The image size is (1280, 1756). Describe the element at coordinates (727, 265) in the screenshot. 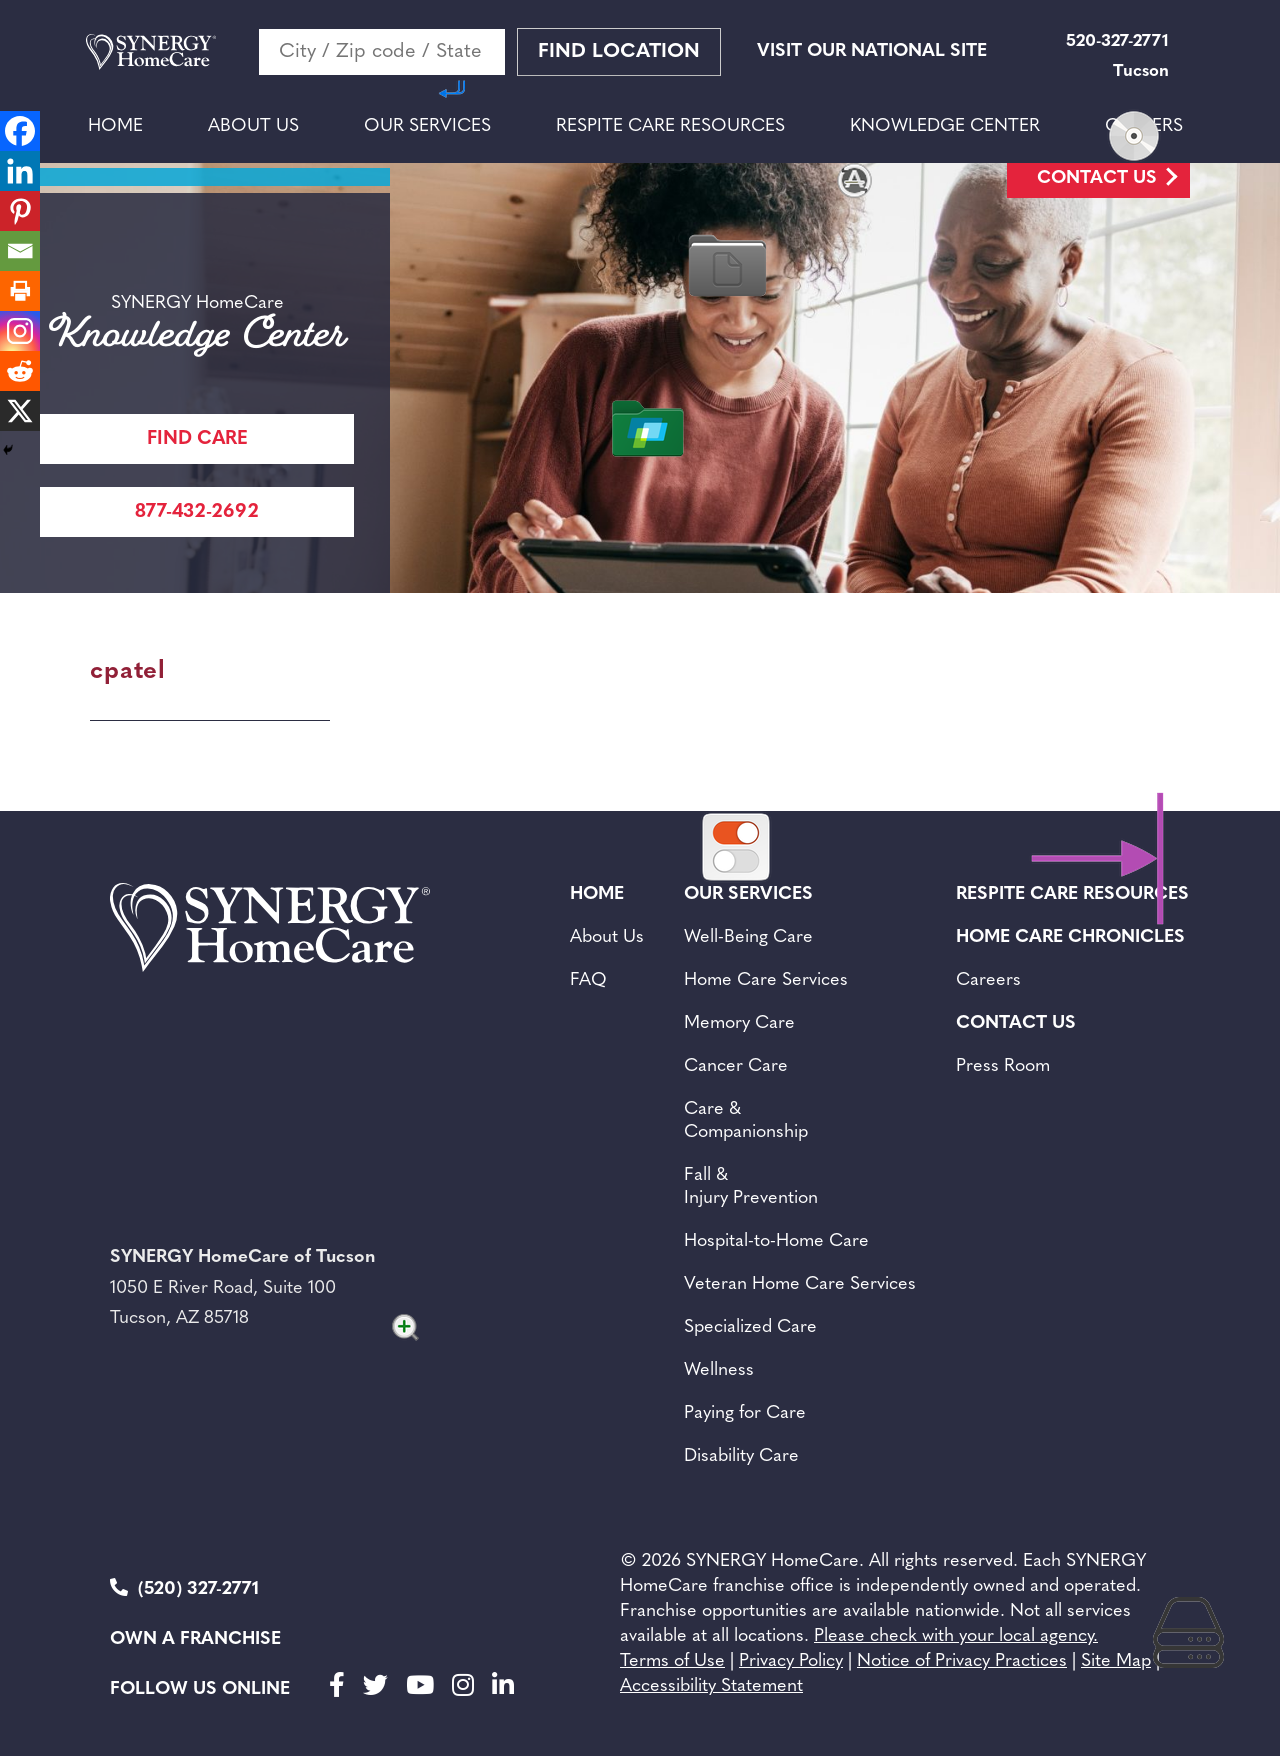

I see `open your documents folder` at that location.